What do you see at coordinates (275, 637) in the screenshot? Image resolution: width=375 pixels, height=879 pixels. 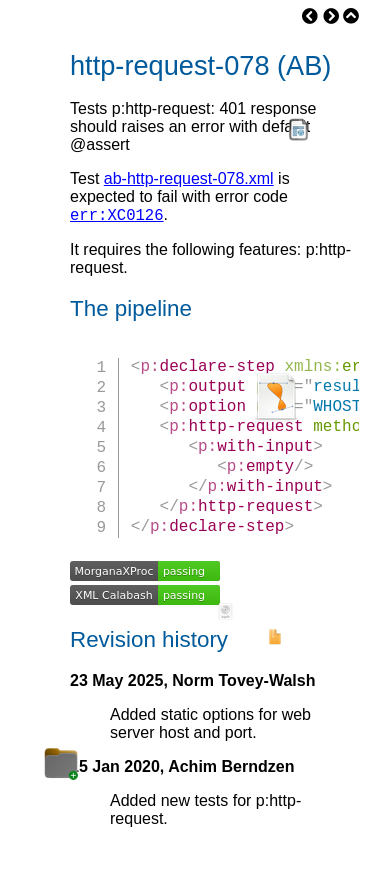 I see `a compressed zip file` at bounding box center [275, 637].